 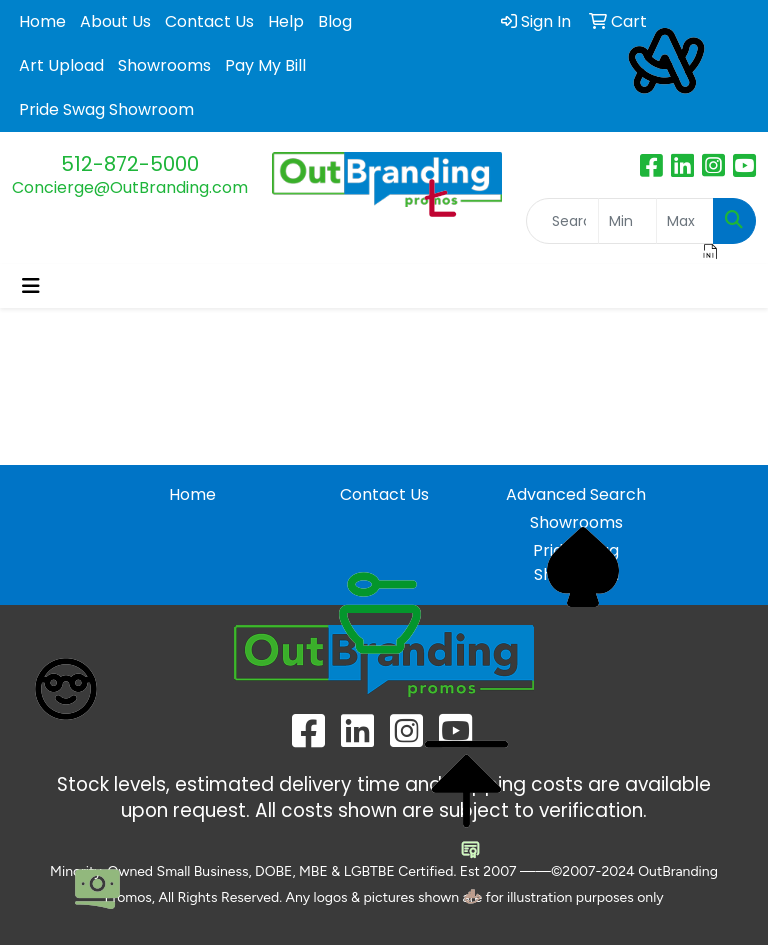 I want to click on spade suit symbol for card games, so click(x=583, y=567).